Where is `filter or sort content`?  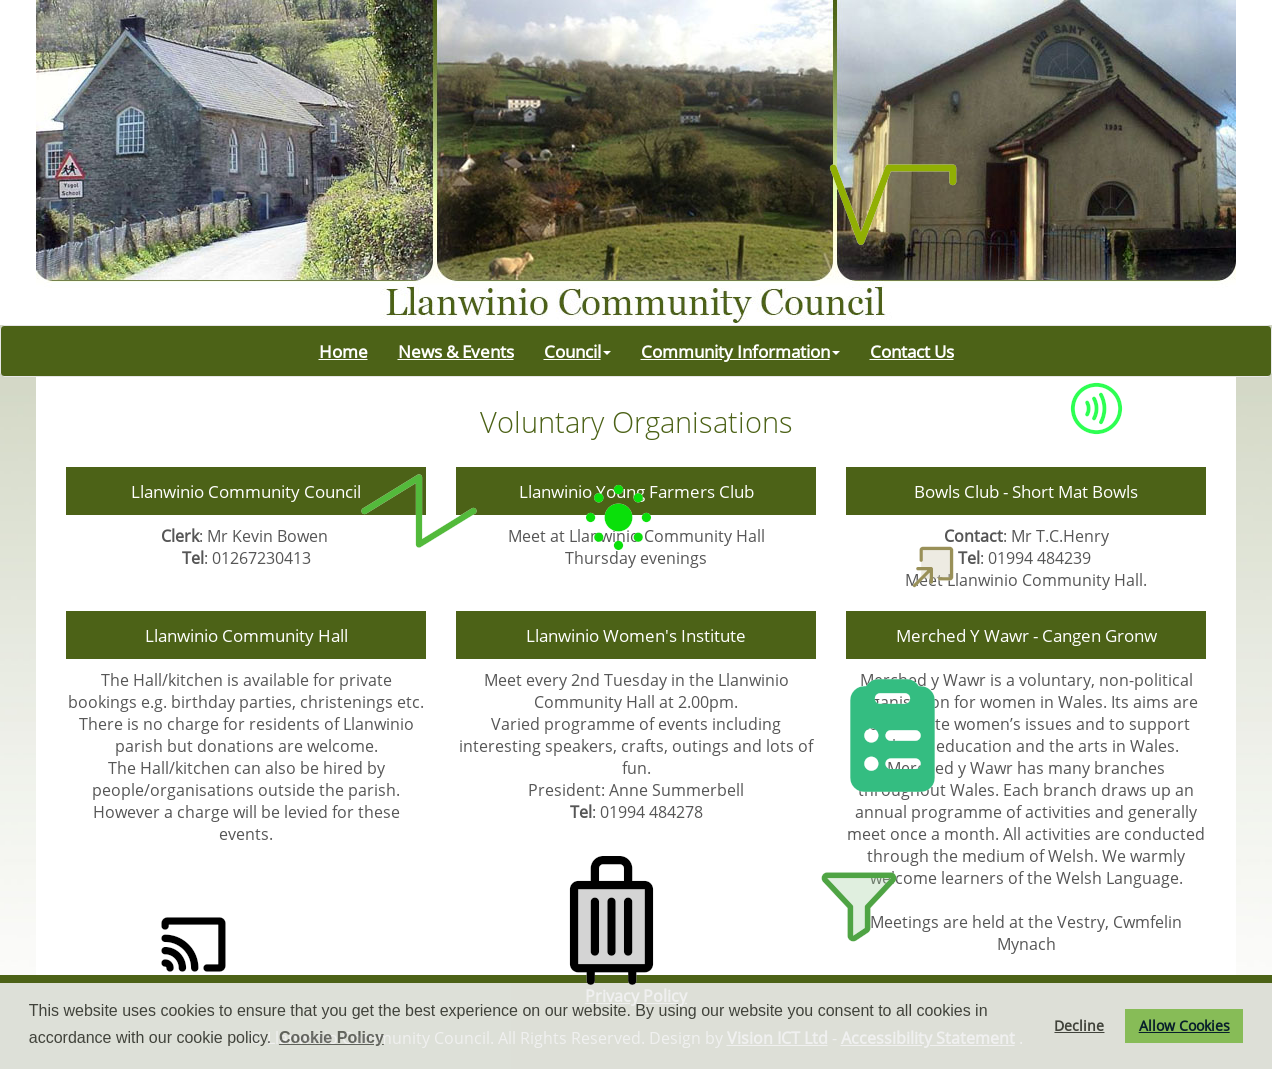
filter or sort content is located at coordinates (859, 904).